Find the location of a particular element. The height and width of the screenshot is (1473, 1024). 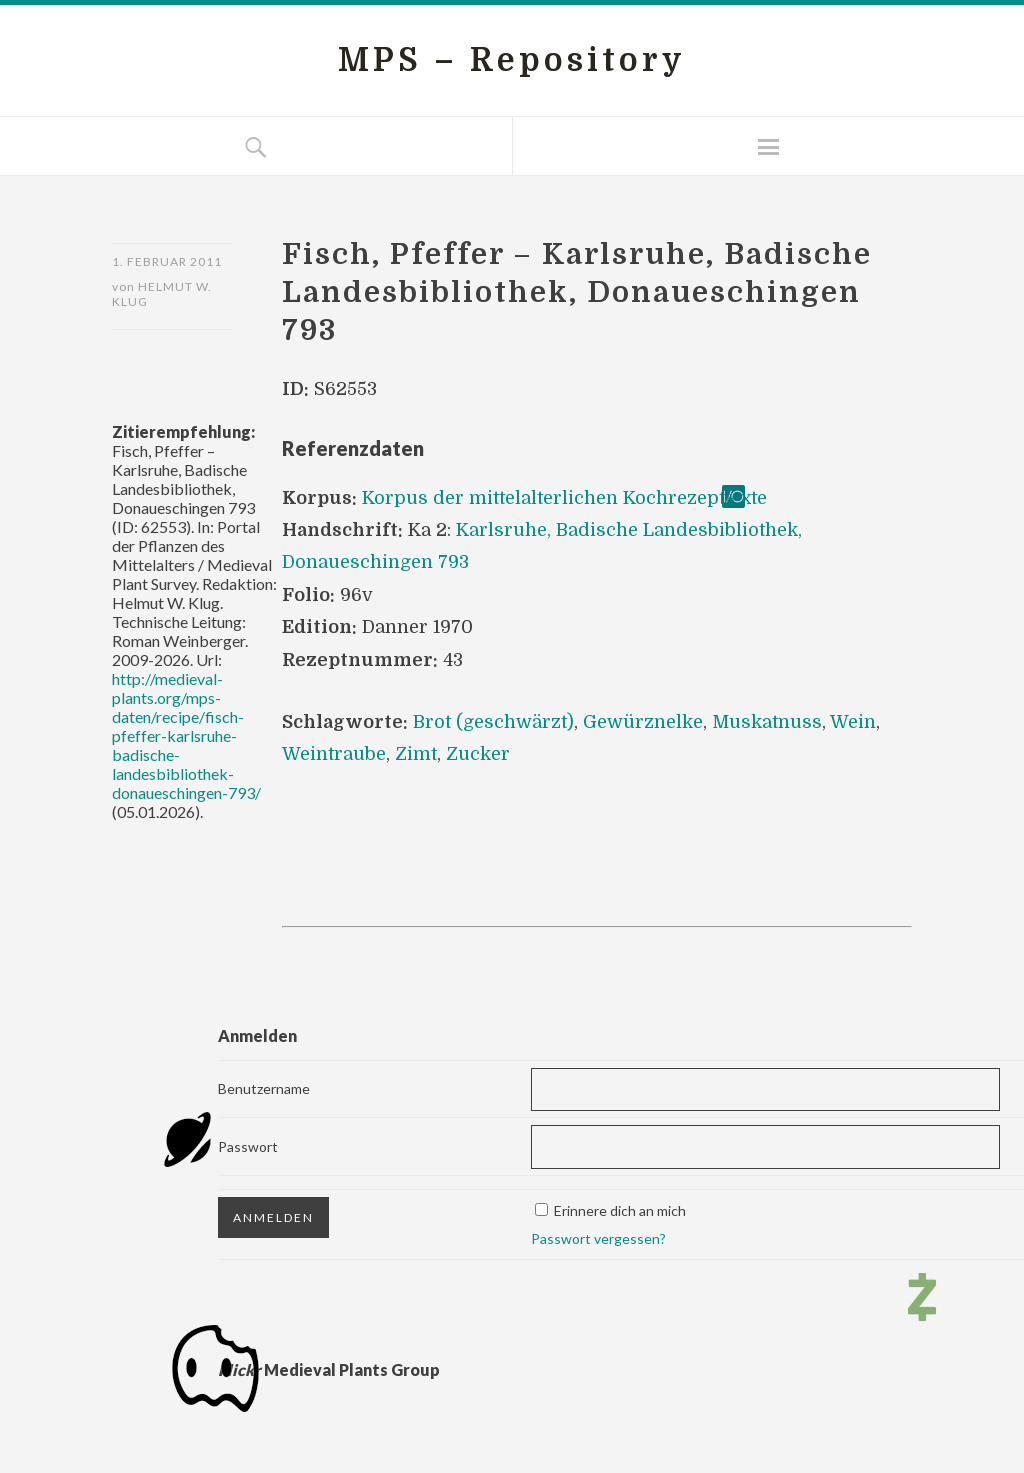

webdriverio automation framework logo is located at coordinates (733, 496).